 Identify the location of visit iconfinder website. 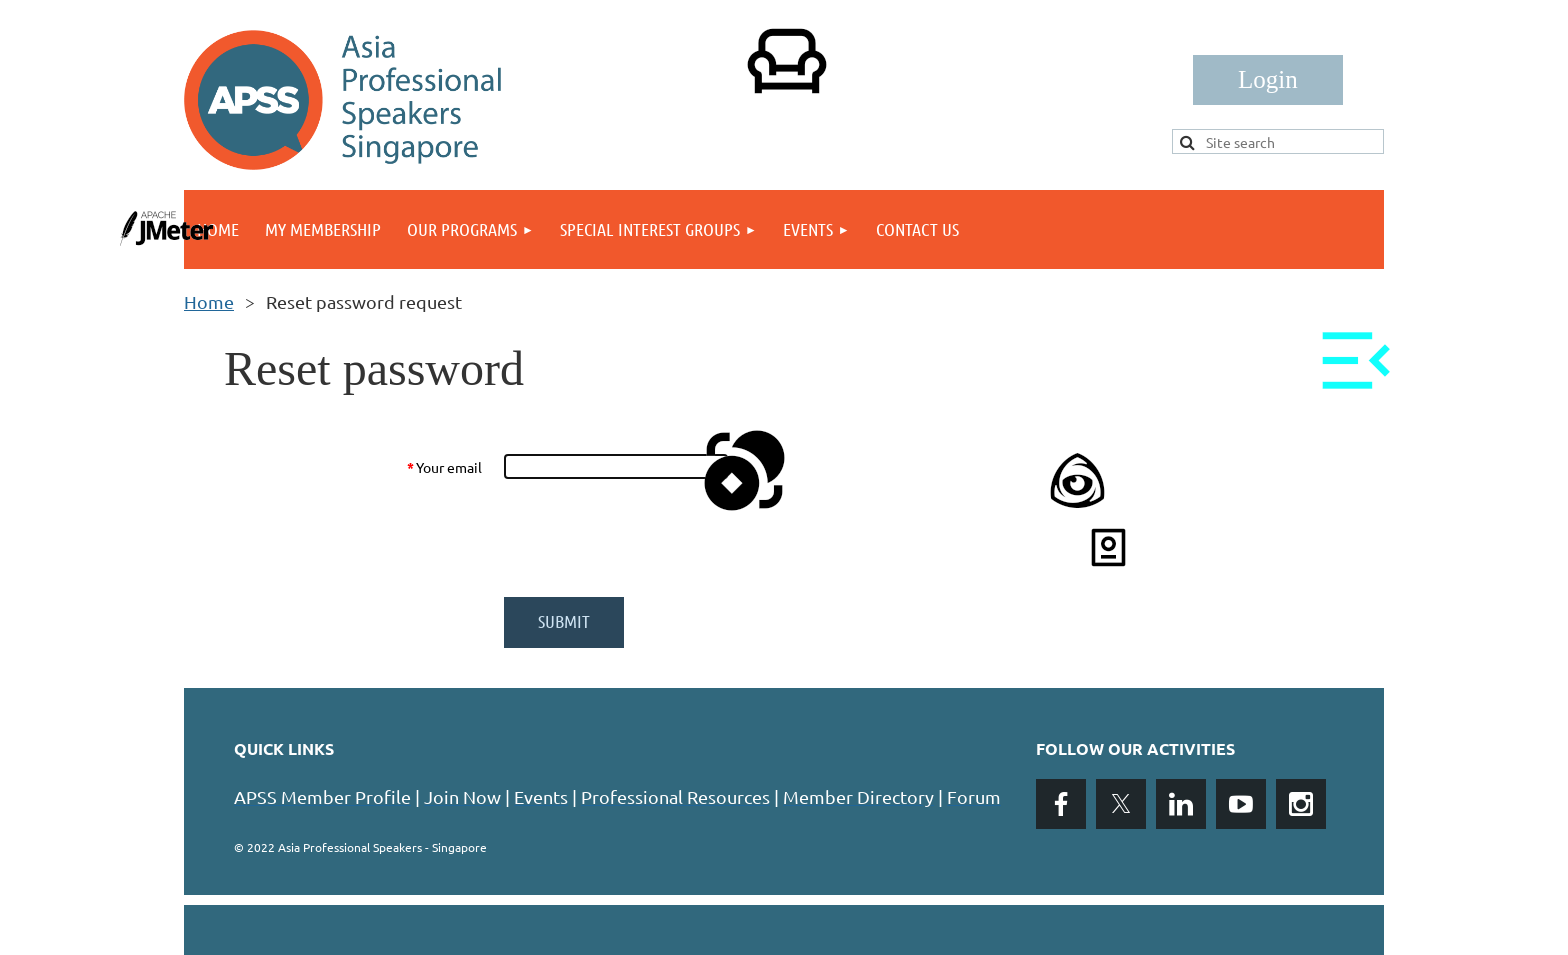
(1077, 480).